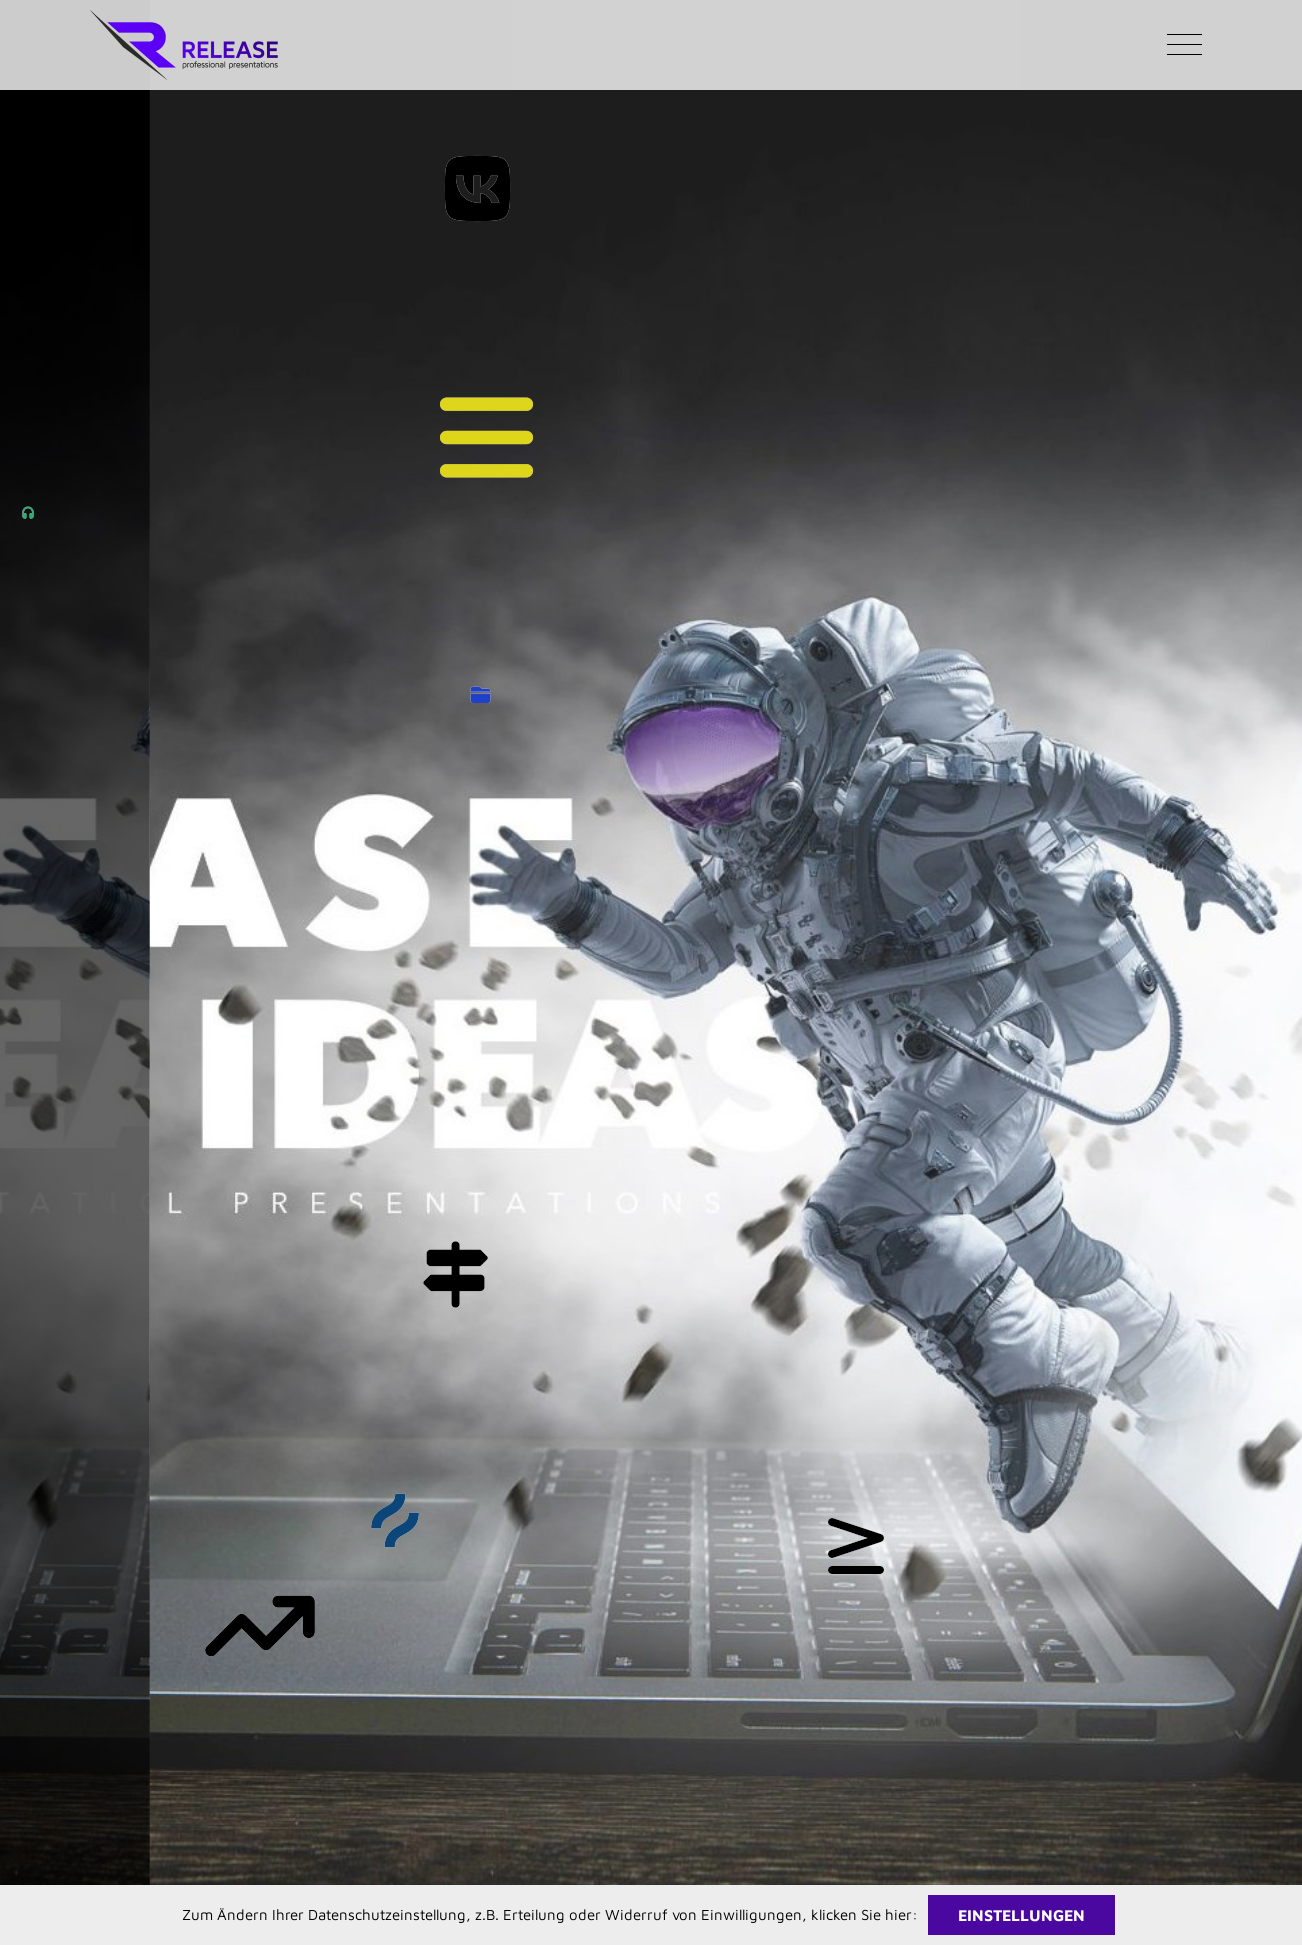  Describe the element at coordinates (486, 437) in the screenshot. I see `open navigation menu` at that location.